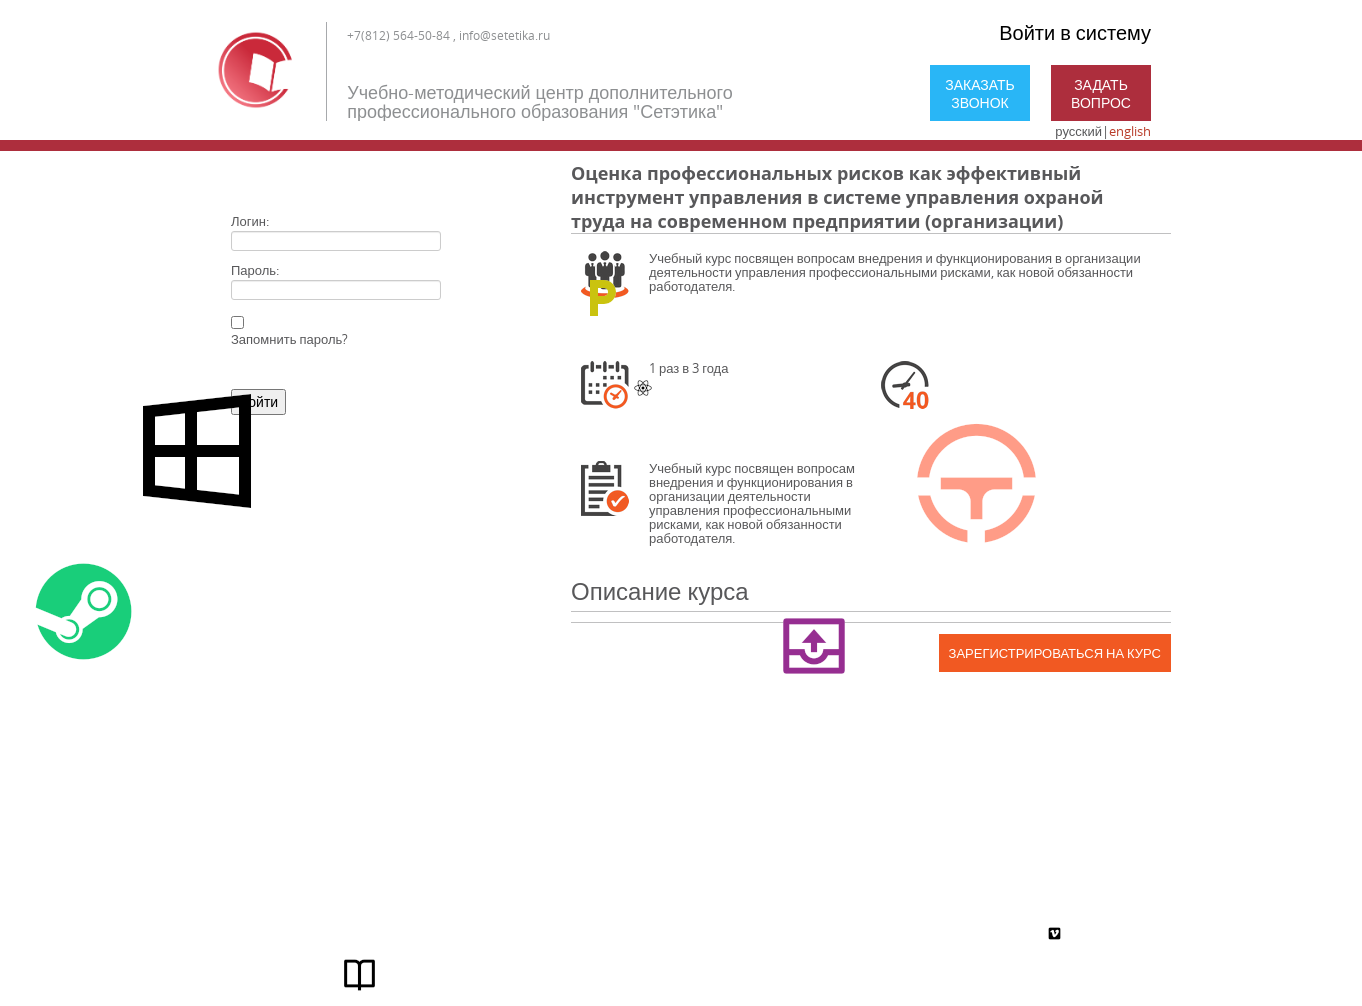 The image size is (1362, 1006). What do you see at coordinates (359, 973) in the screenshot?
I see `open reading mode or e-reader` at bounding box center [359, 973].